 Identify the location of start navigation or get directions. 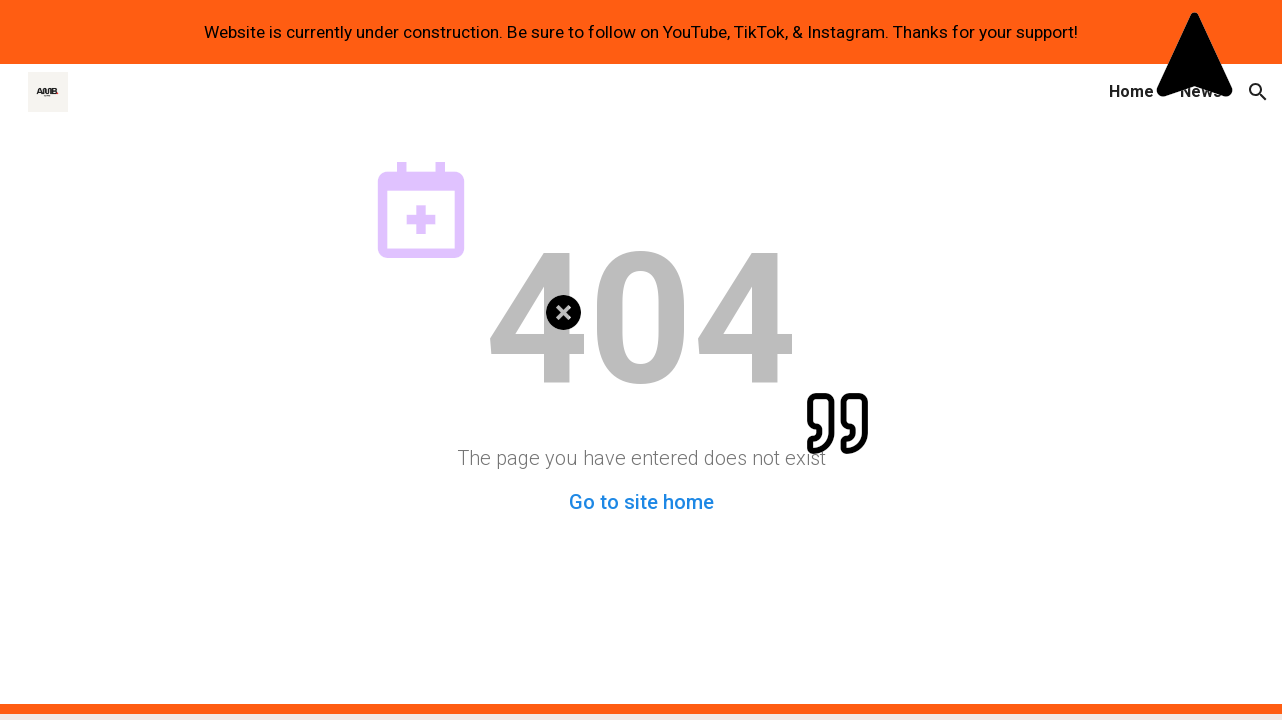
(1194, 54).